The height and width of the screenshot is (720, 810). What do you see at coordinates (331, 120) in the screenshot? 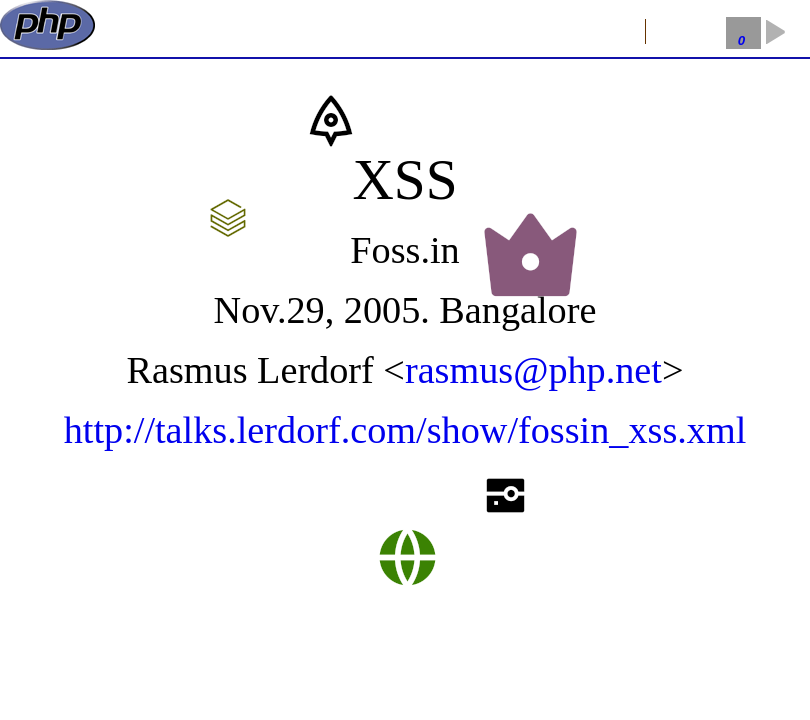
I see `launch or explore a space-themed app` at bounding box center [331, 120].